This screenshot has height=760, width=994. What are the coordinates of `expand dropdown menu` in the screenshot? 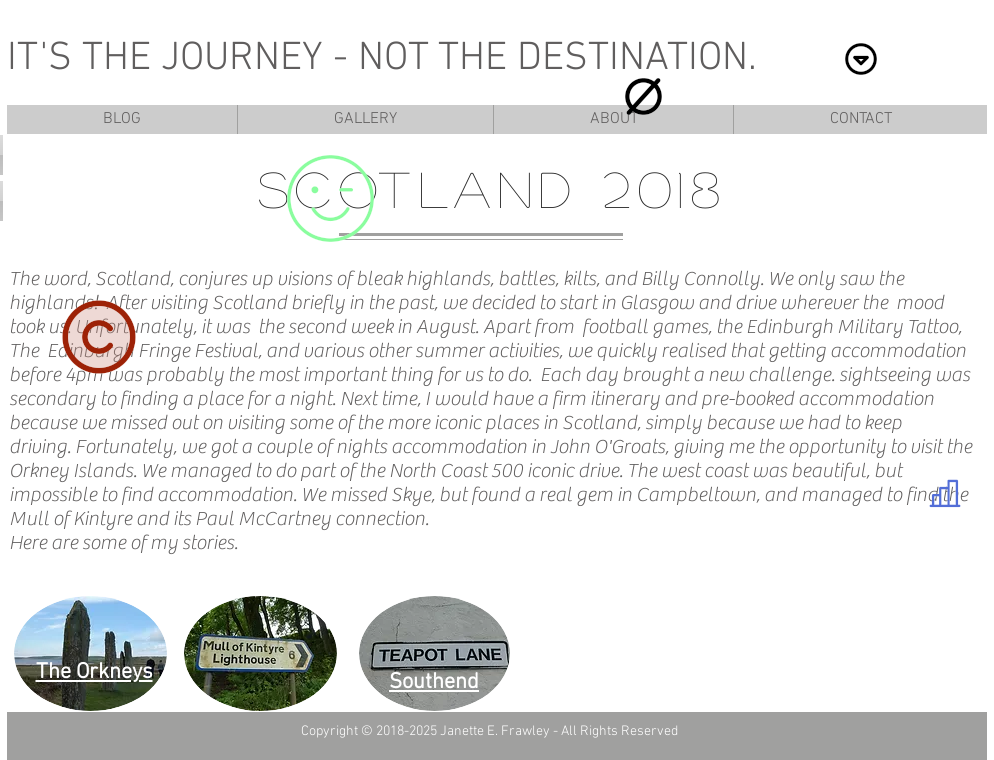 It's located at (861, 59).